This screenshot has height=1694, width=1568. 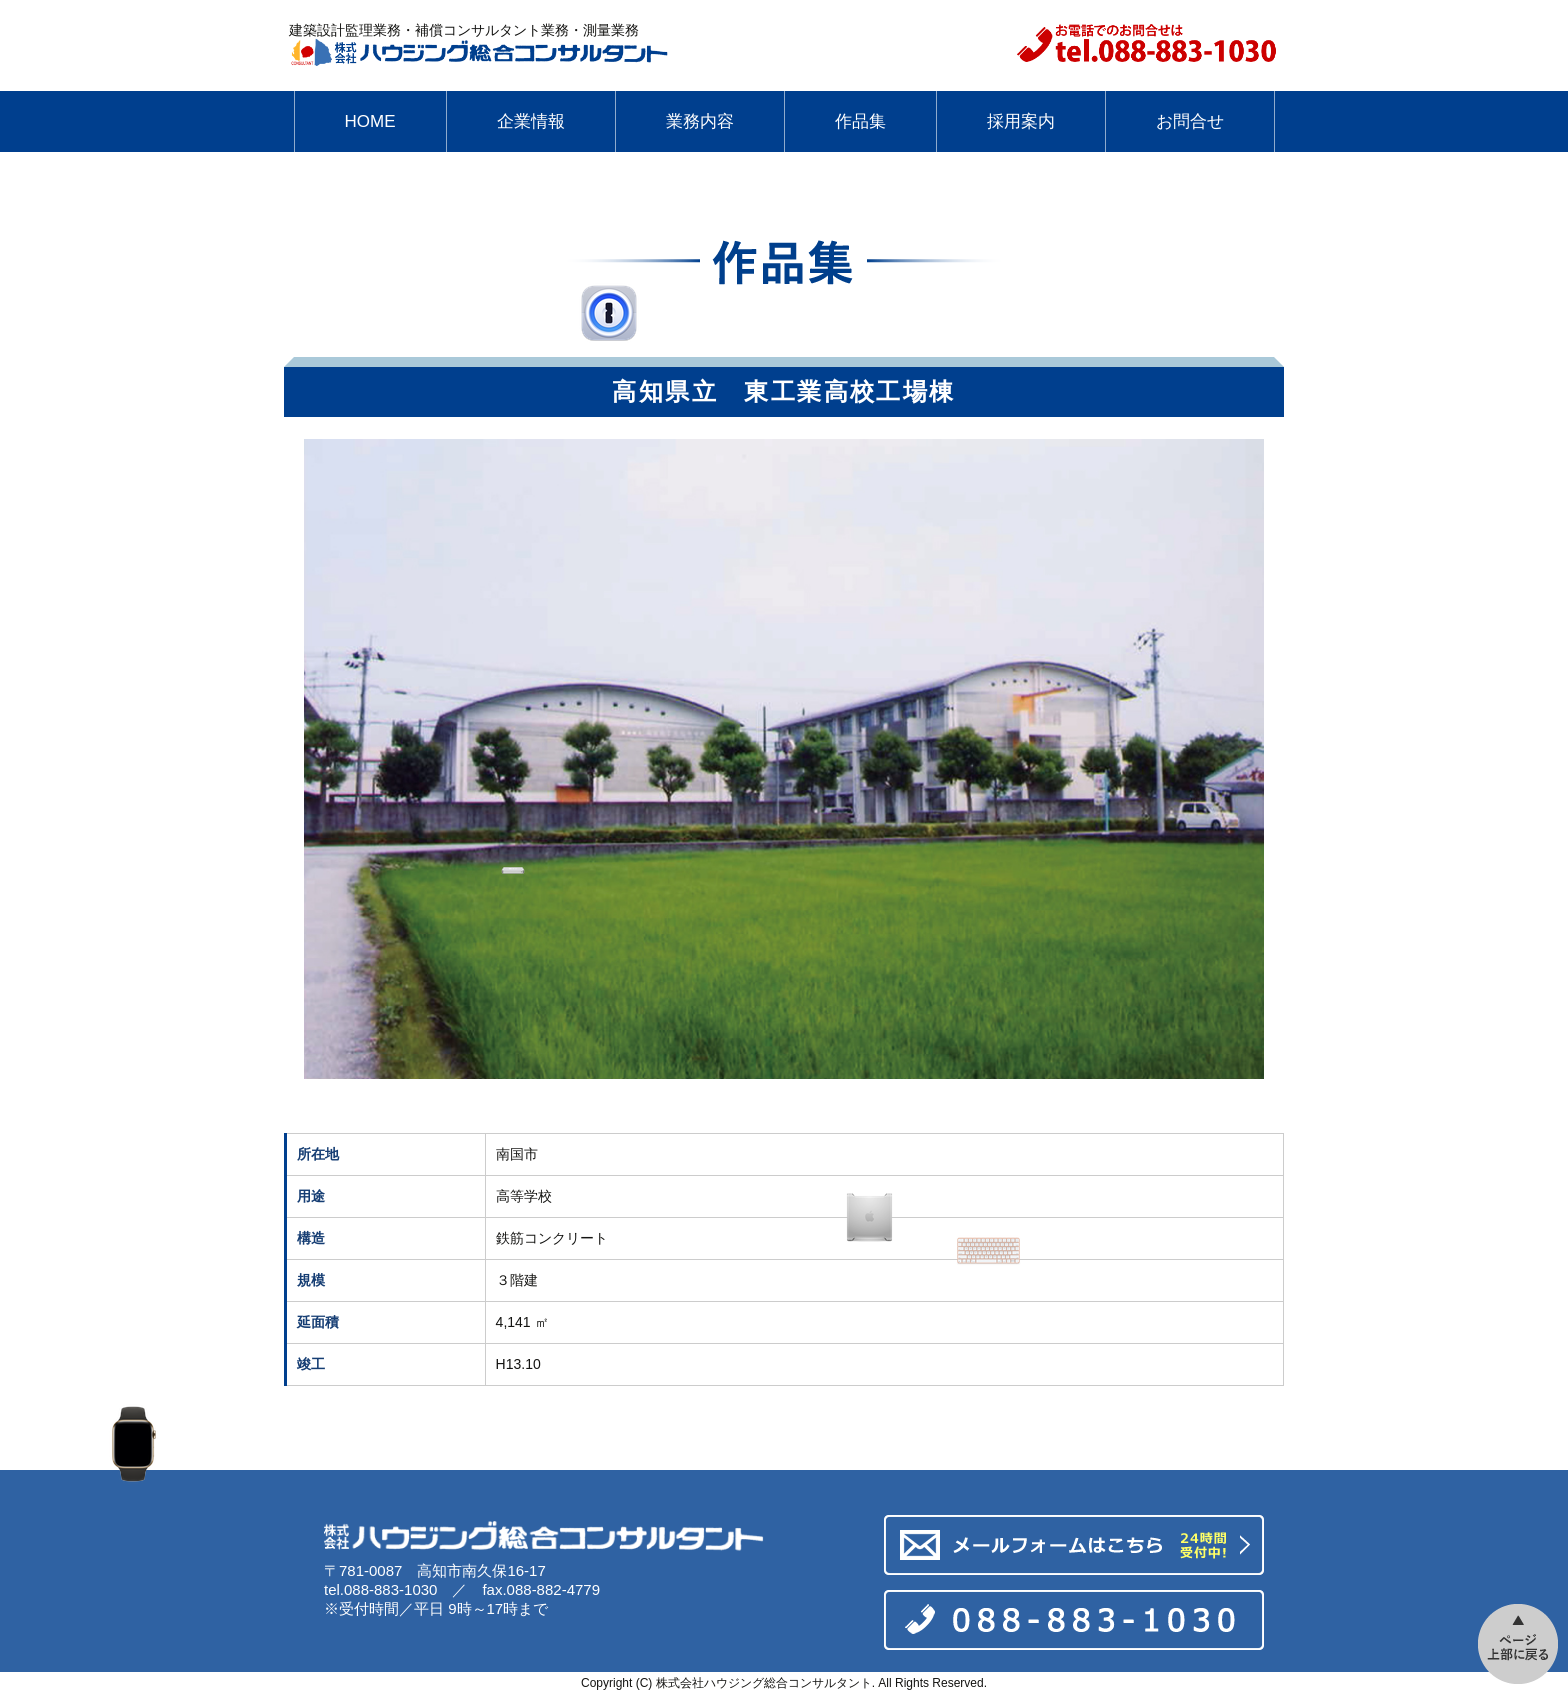 What do you see at coordinates (513, 867) in the screenshot?
I see `apple tv device or app` at bounding box center [513, 867].